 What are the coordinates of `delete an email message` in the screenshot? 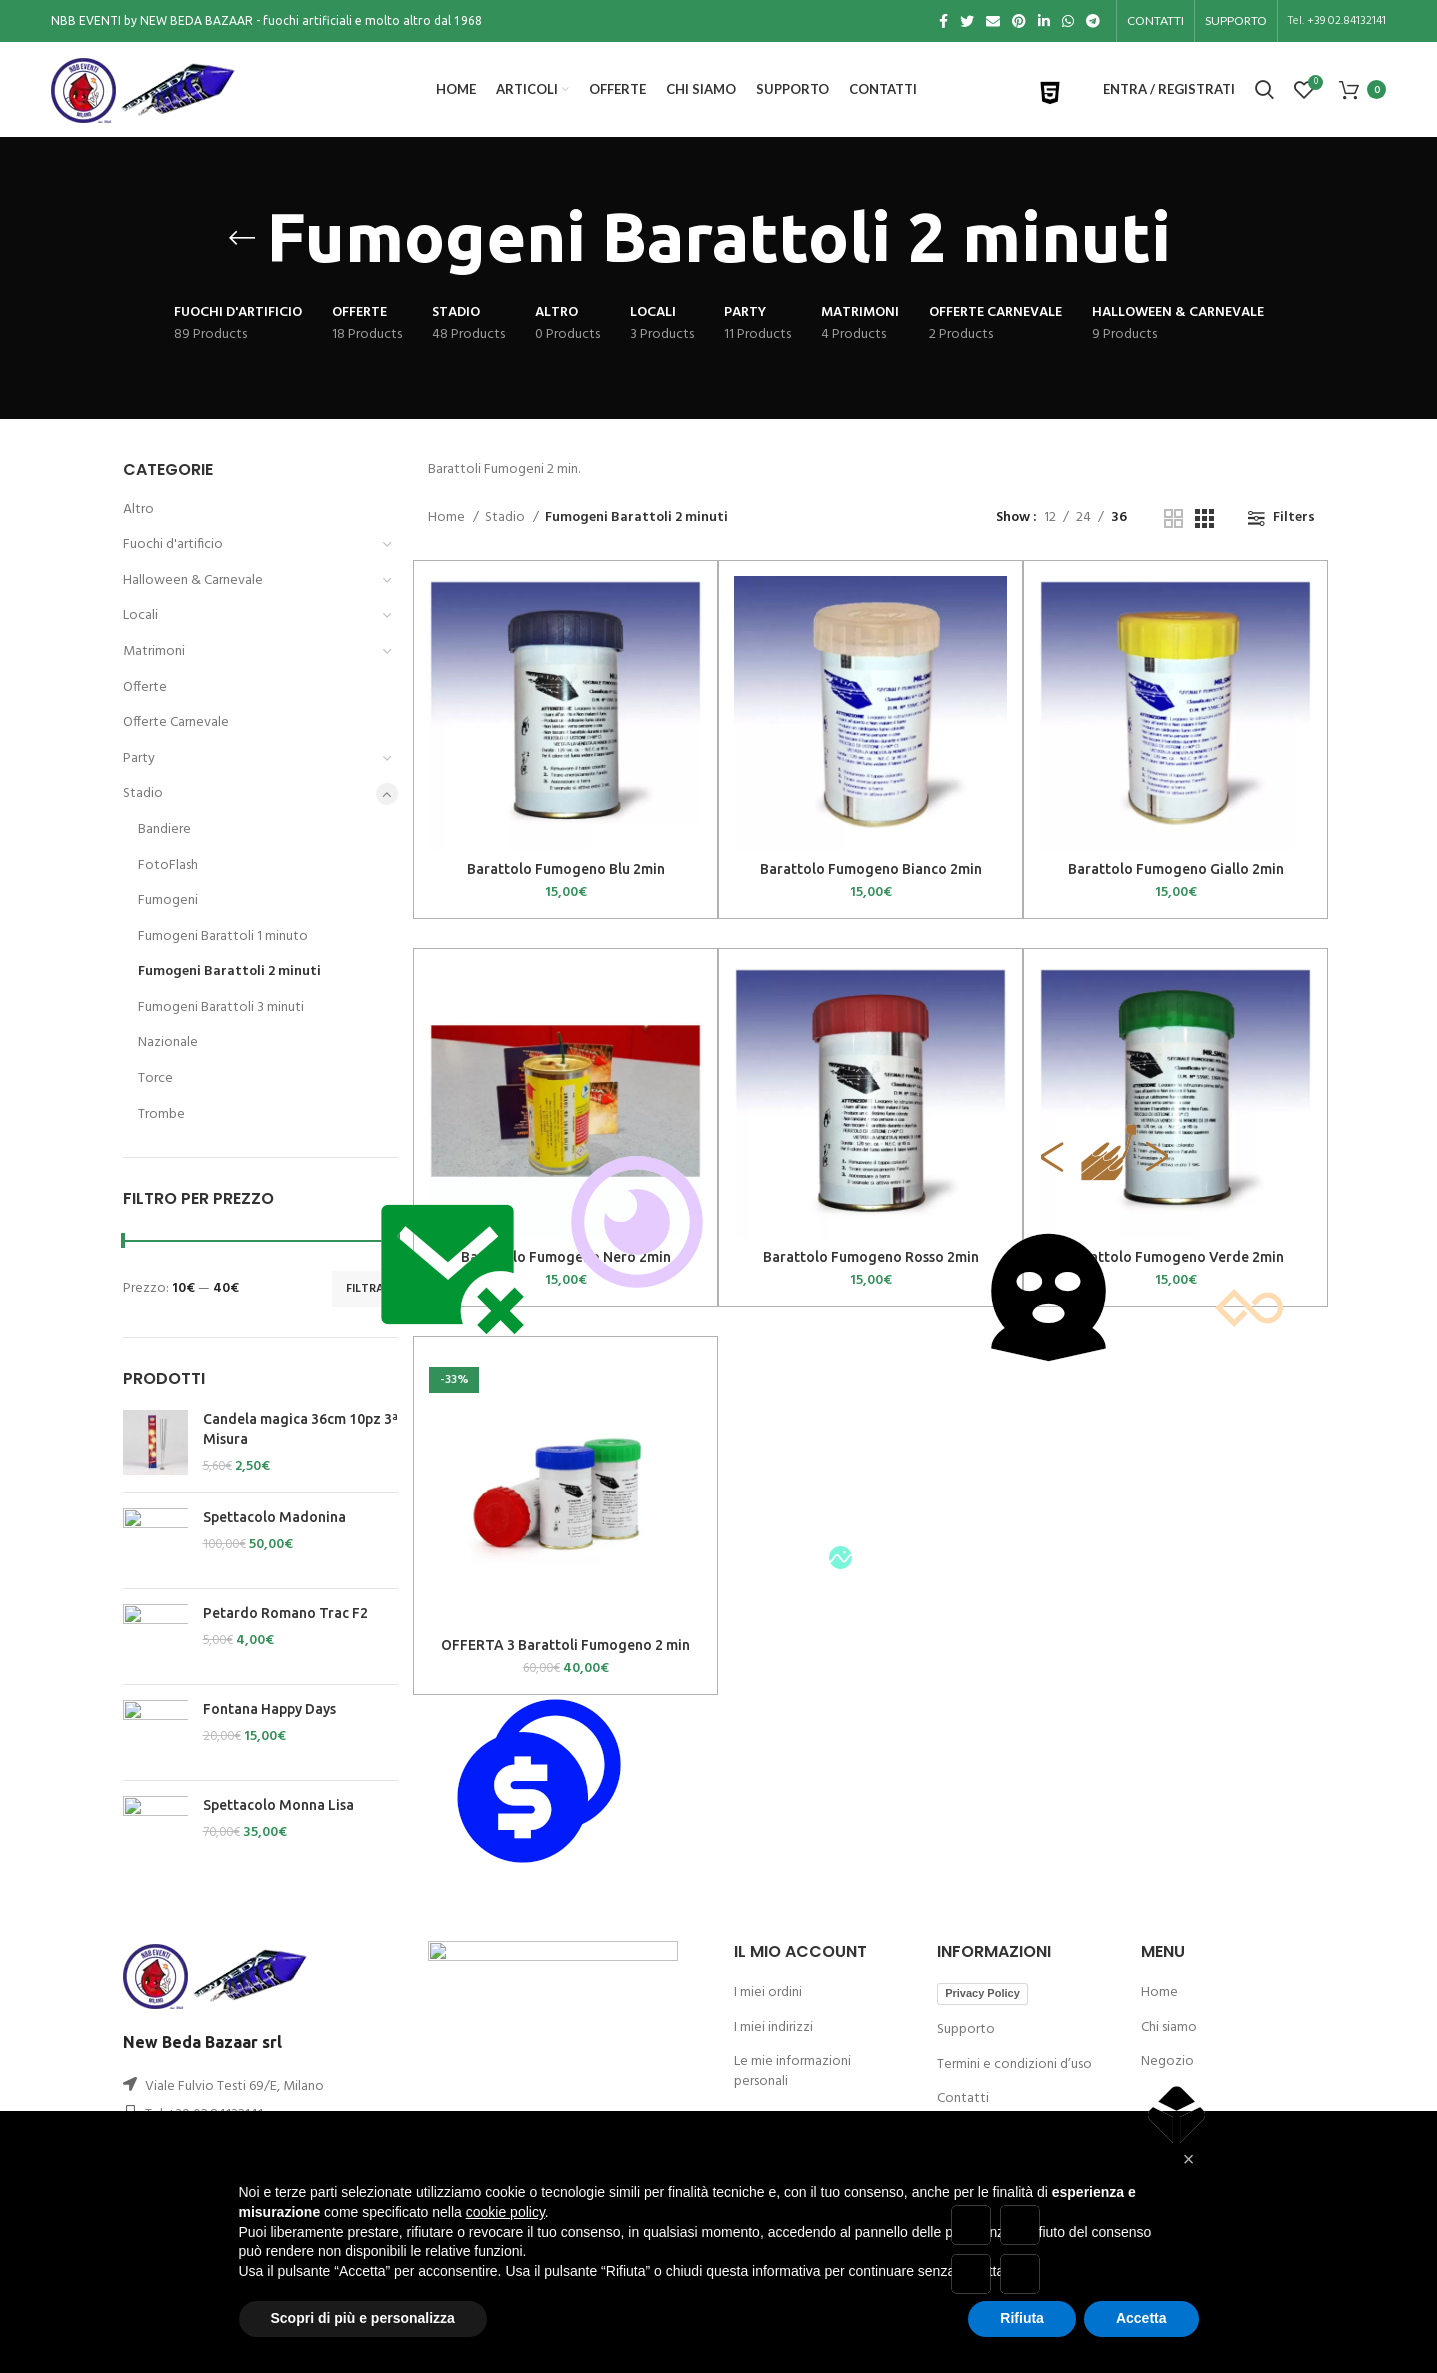 It's located at (447, 1264).